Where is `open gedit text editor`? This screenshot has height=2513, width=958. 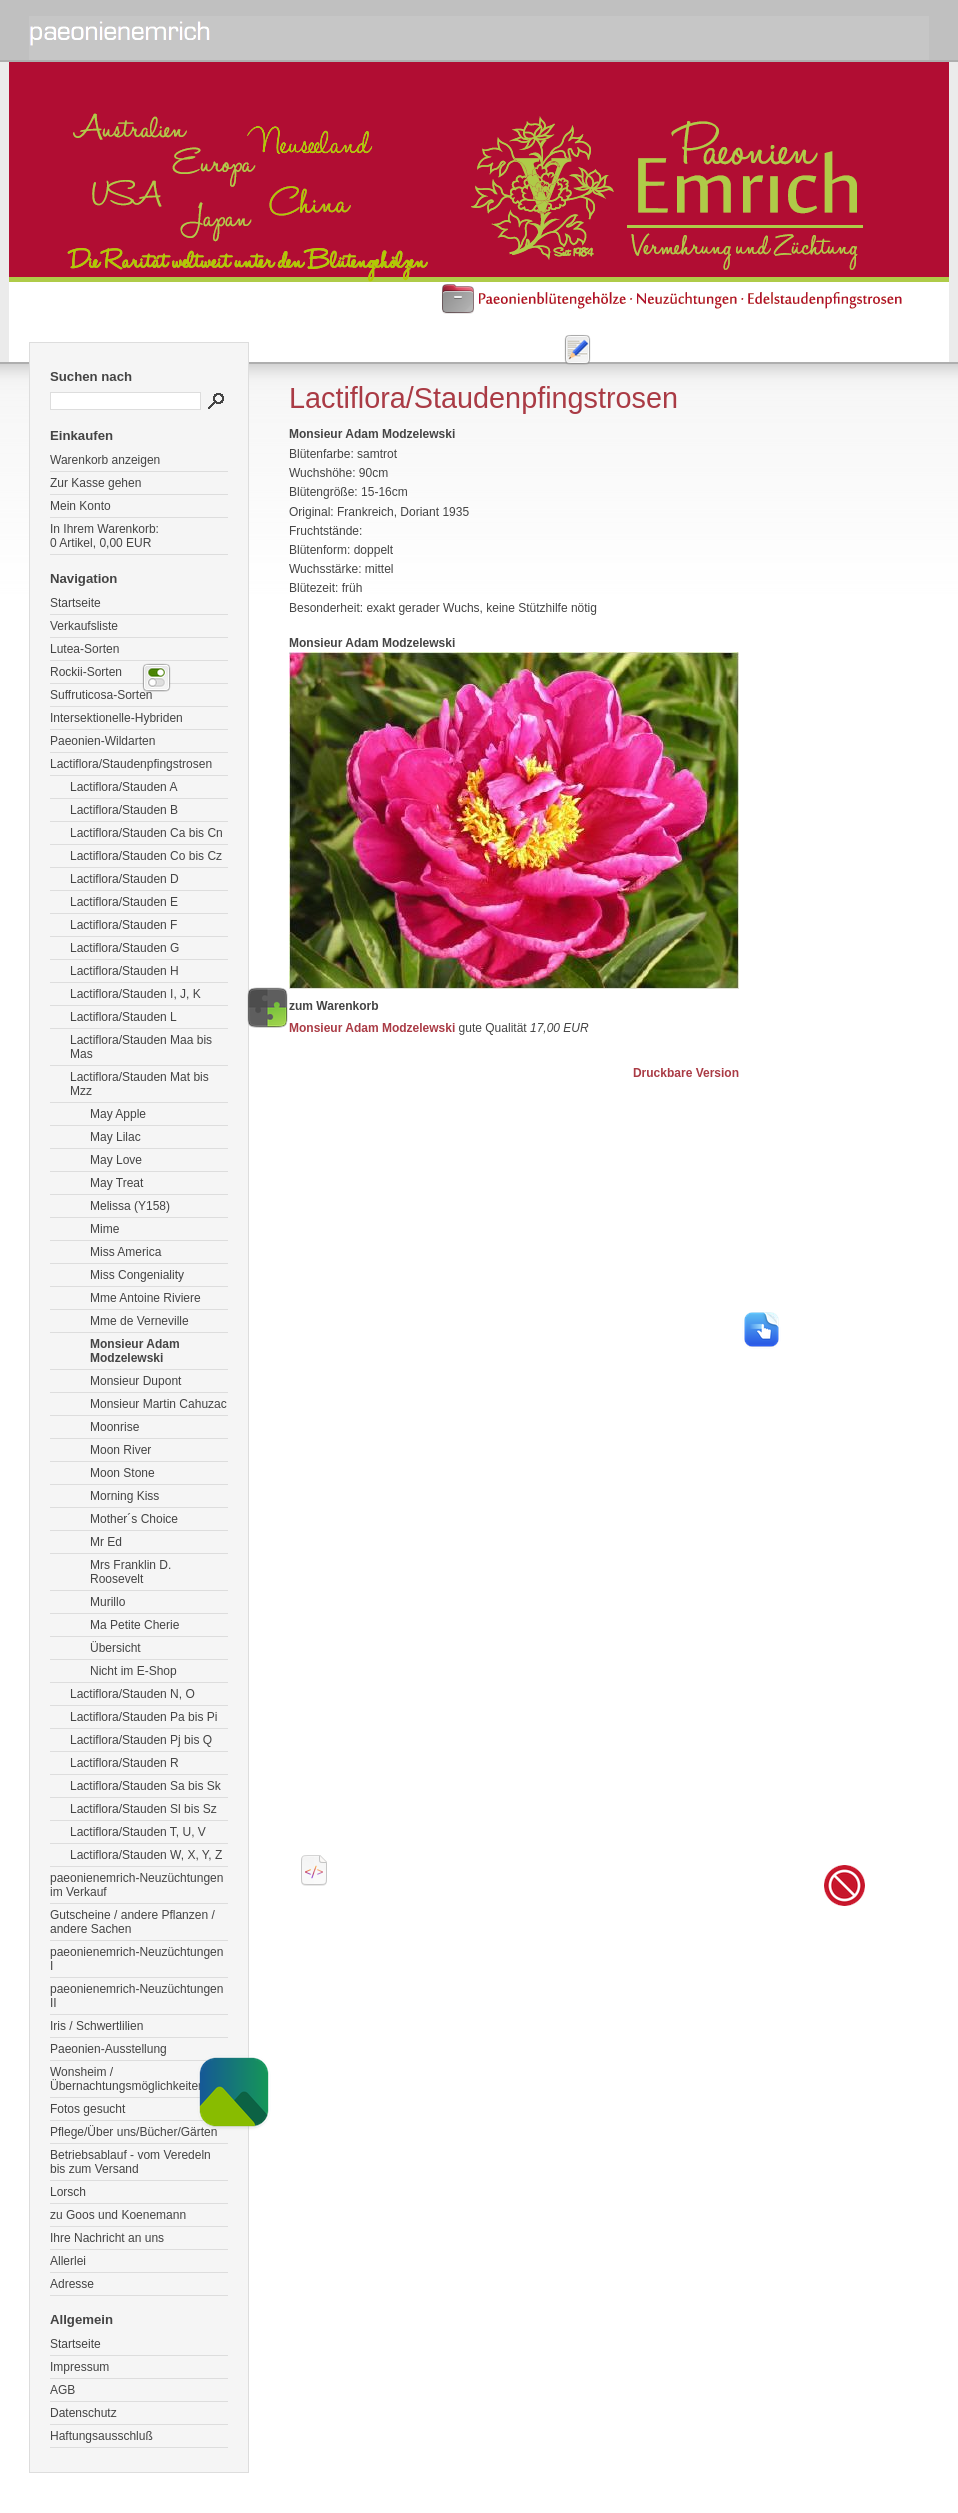
open gedit text editor is located at coordinates (577, 349).